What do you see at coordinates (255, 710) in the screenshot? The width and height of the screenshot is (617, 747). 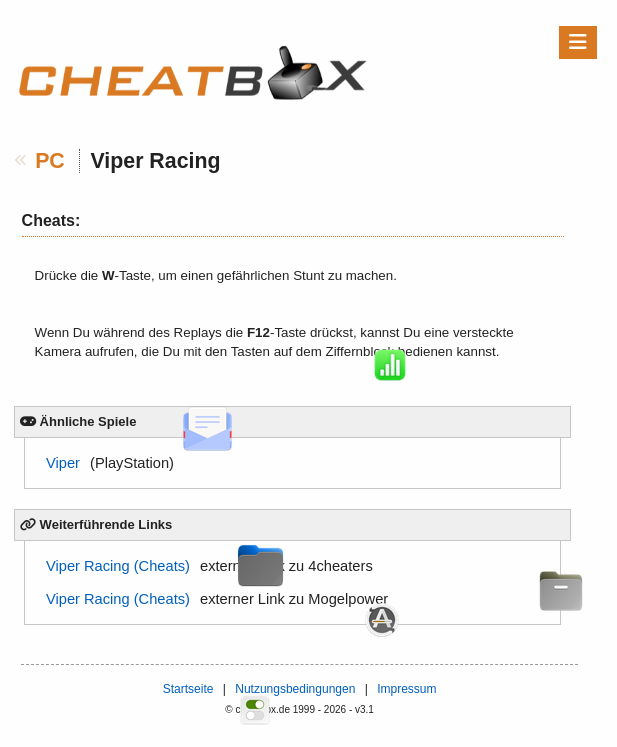 I see `open gnome tweaks settings` at bounding box center [255, 710].